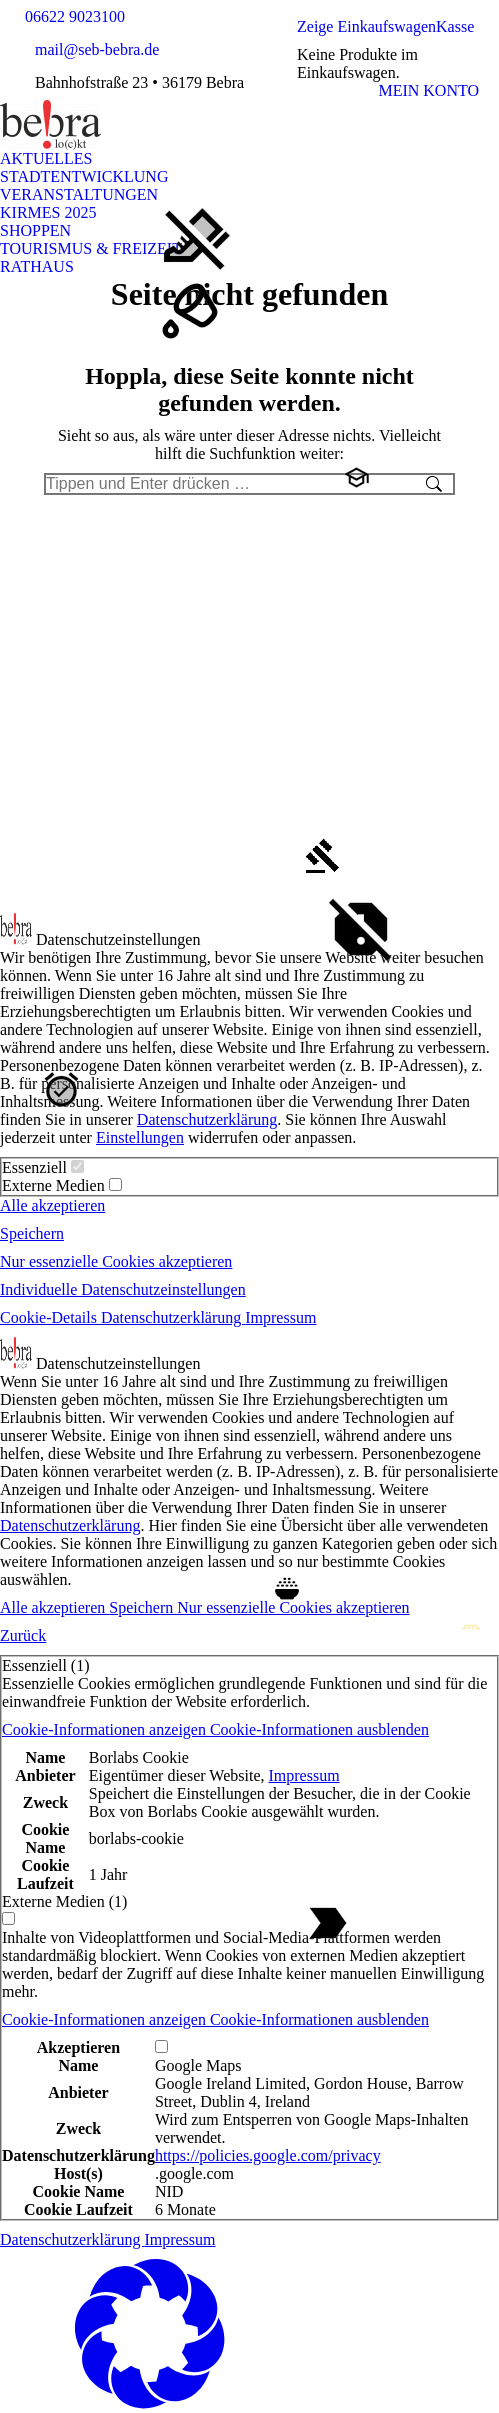 The image size is (499, 2413). Describe the element at coordinates (327, 1923) in the screenshot. I see `mark message as important` at that location.